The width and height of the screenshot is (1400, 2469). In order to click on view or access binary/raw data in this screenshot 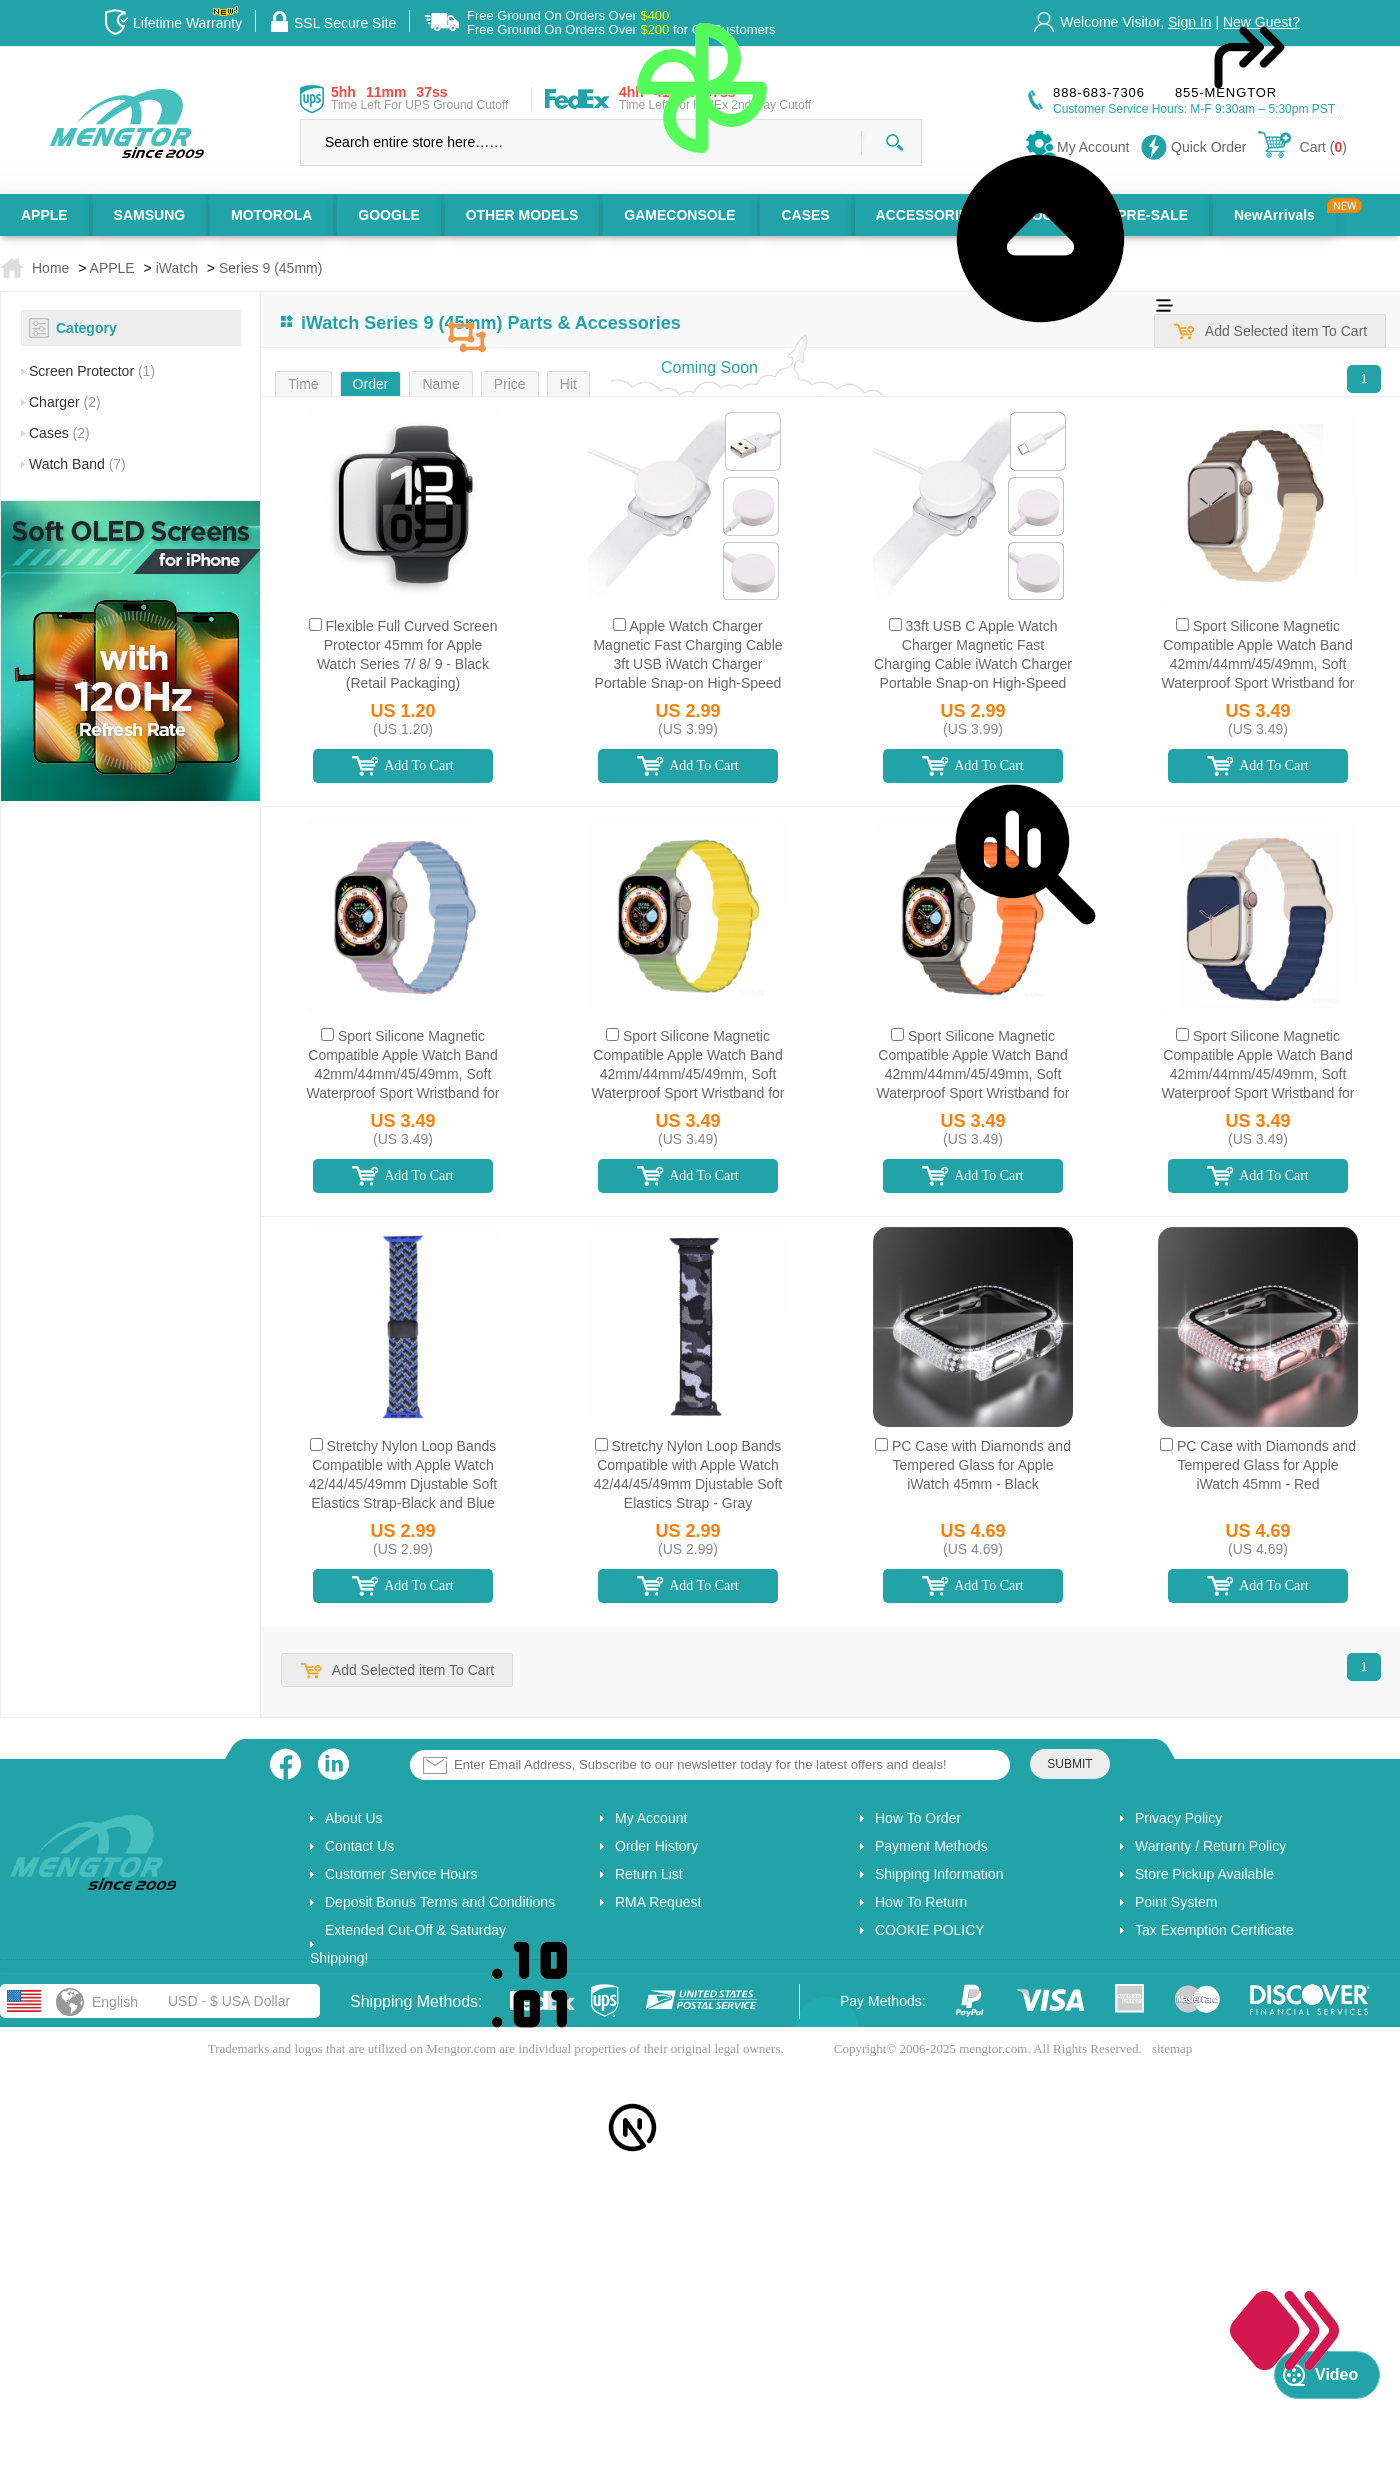, I will do `click(529, 1984)`.